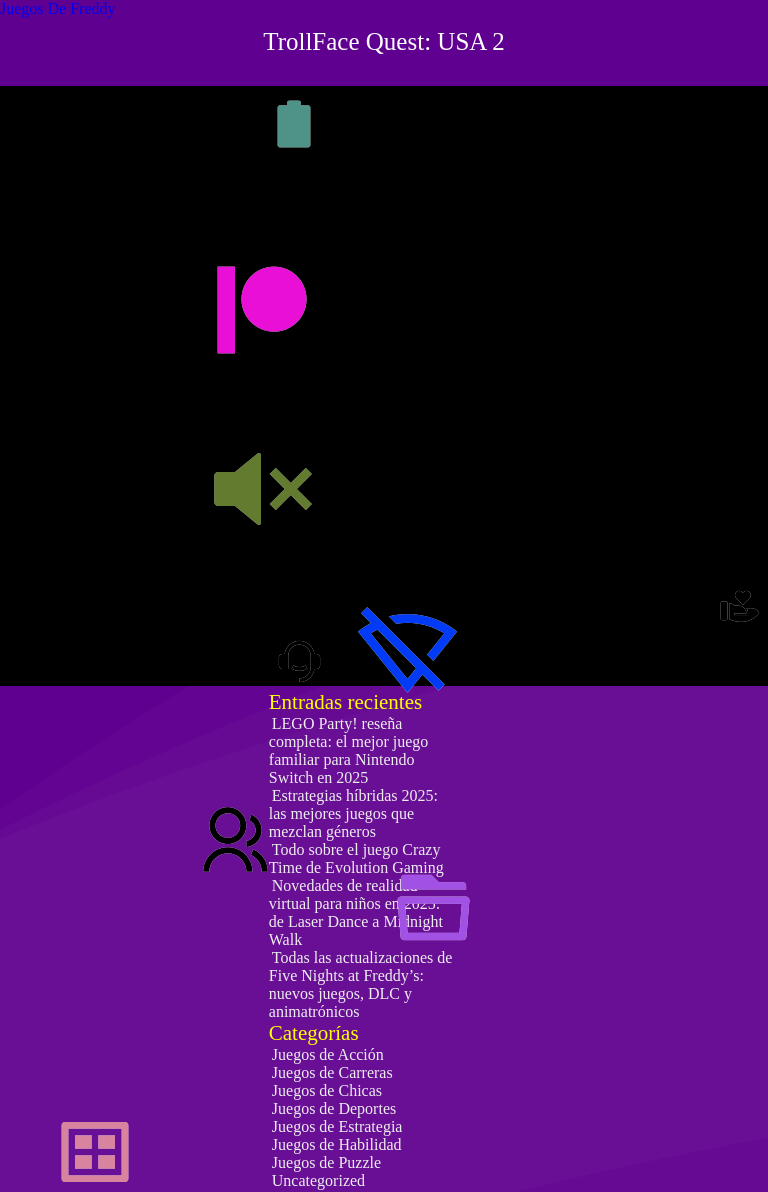  Describe the element at coordinates (739, 606) in the screenshot. I see `donate or make a charitable contribution` at that location.